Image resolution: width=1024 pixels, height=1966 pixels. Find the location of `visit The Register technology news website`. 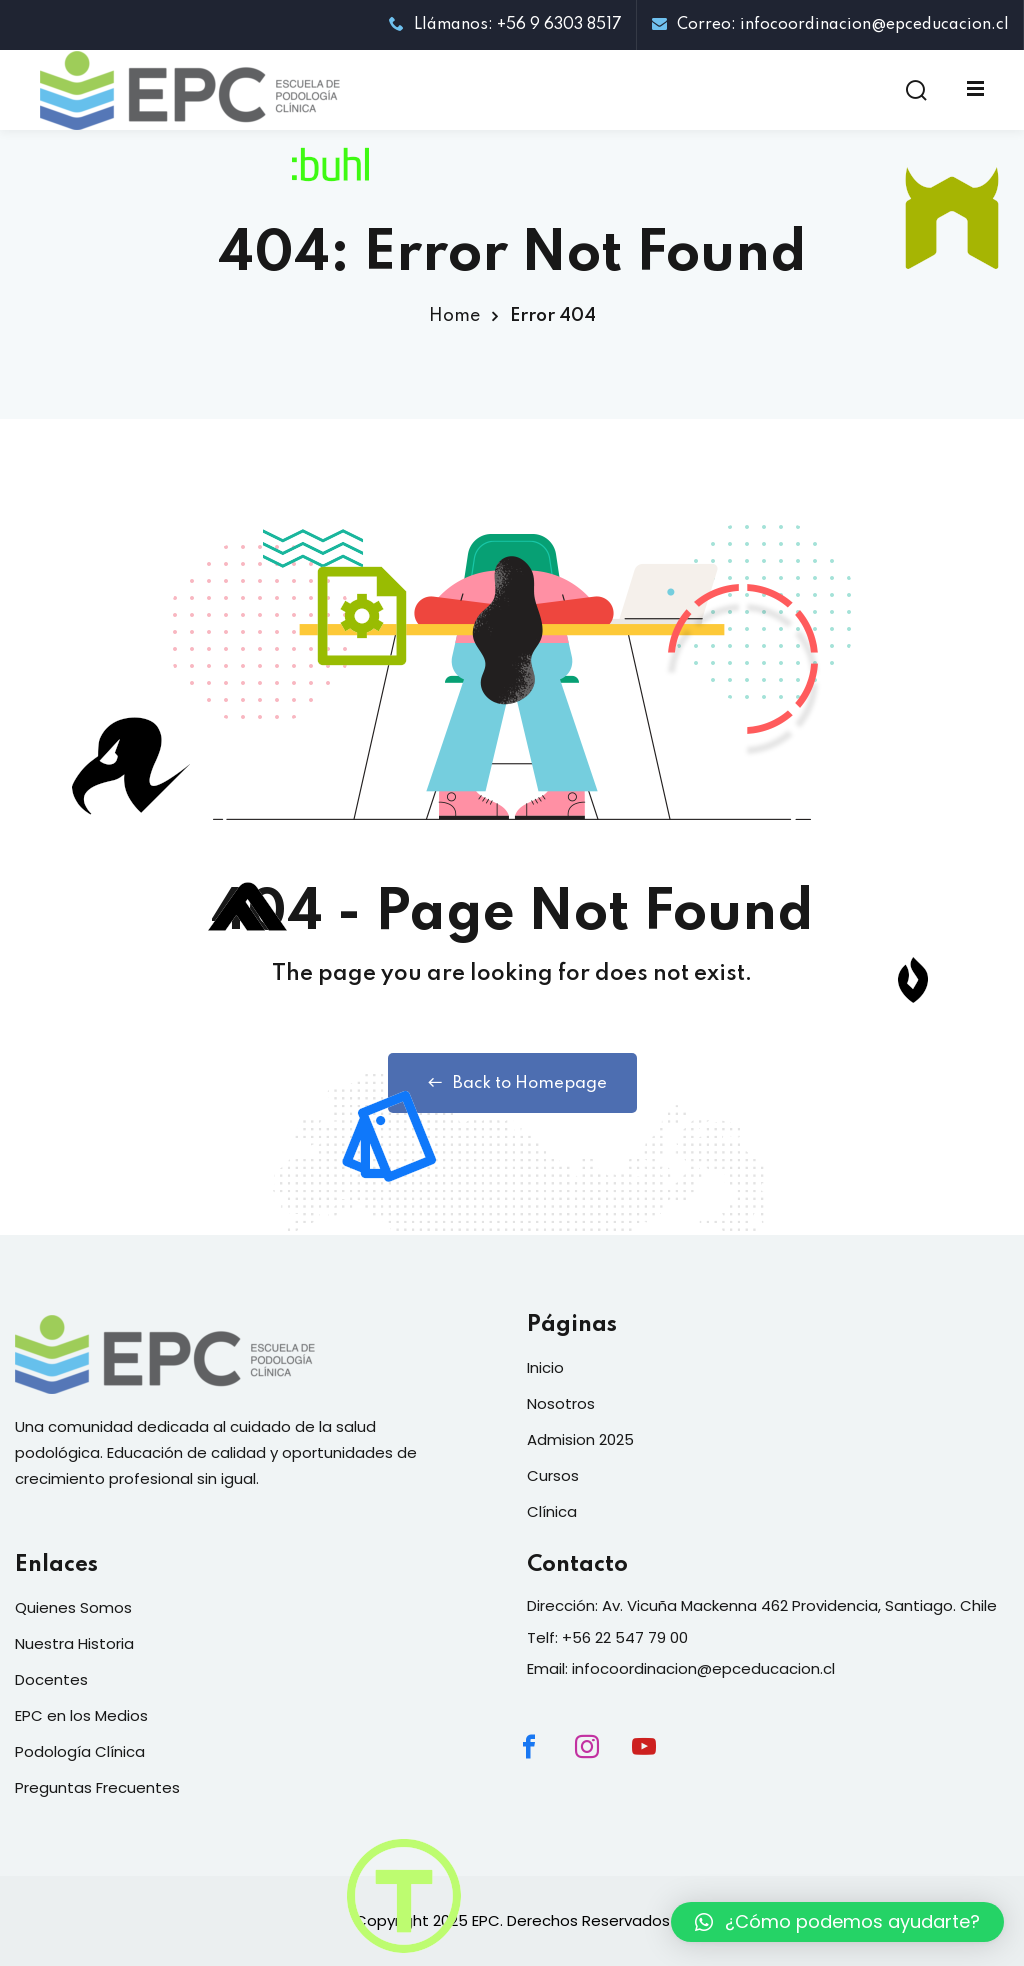

visit The Register technology news website is located at coordinates (131, 766).